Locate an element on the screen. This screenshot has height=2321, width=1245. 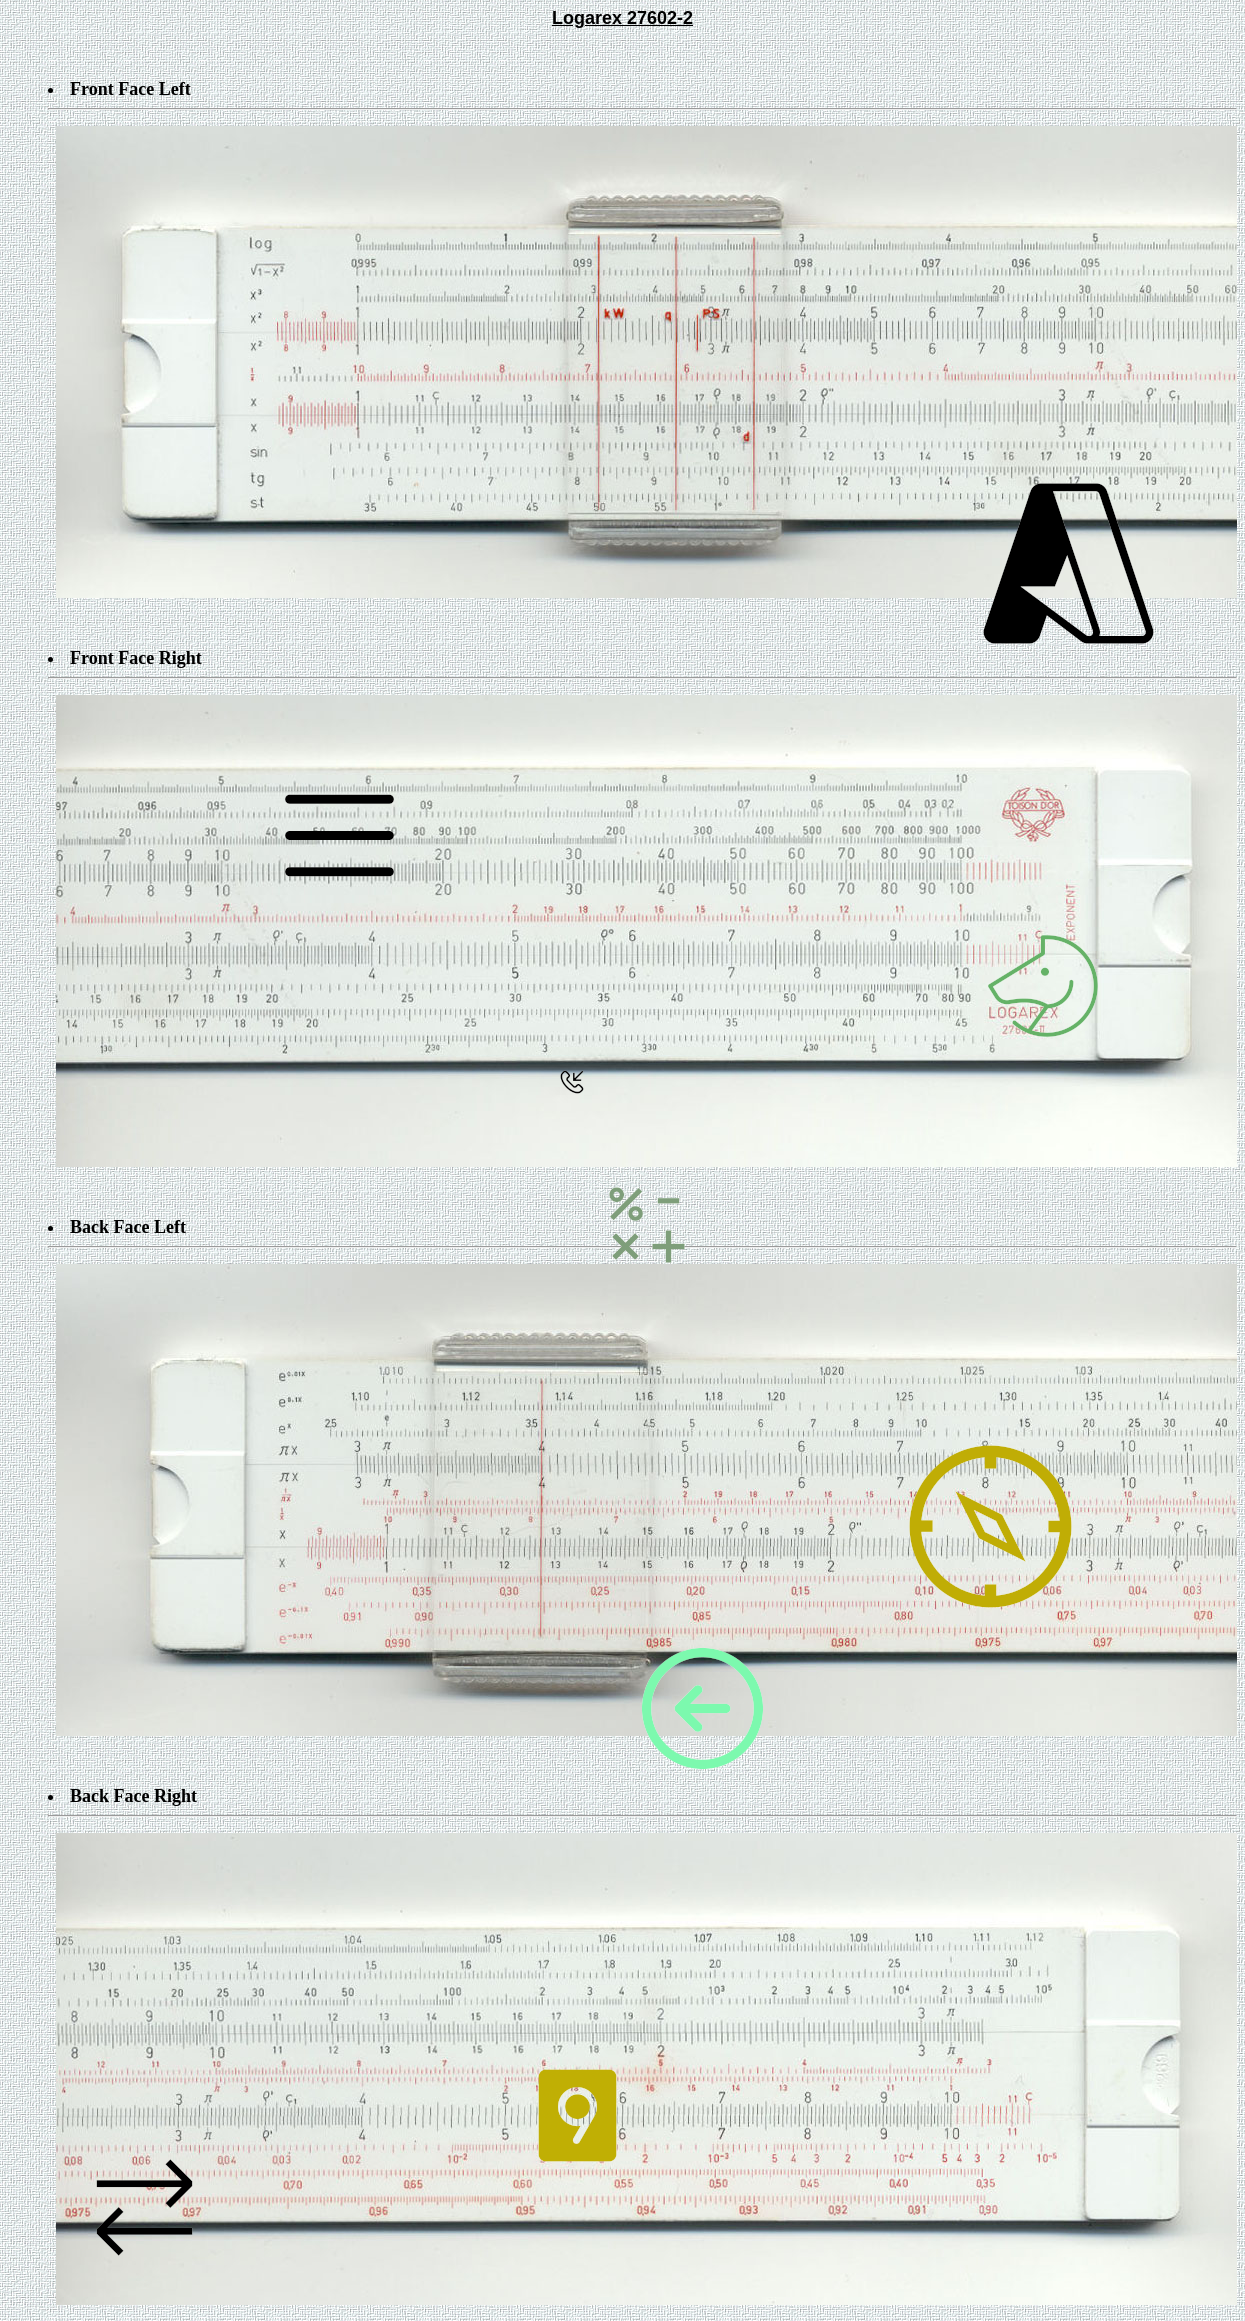
swap or exchange items is located at coordinates (144, 2207).